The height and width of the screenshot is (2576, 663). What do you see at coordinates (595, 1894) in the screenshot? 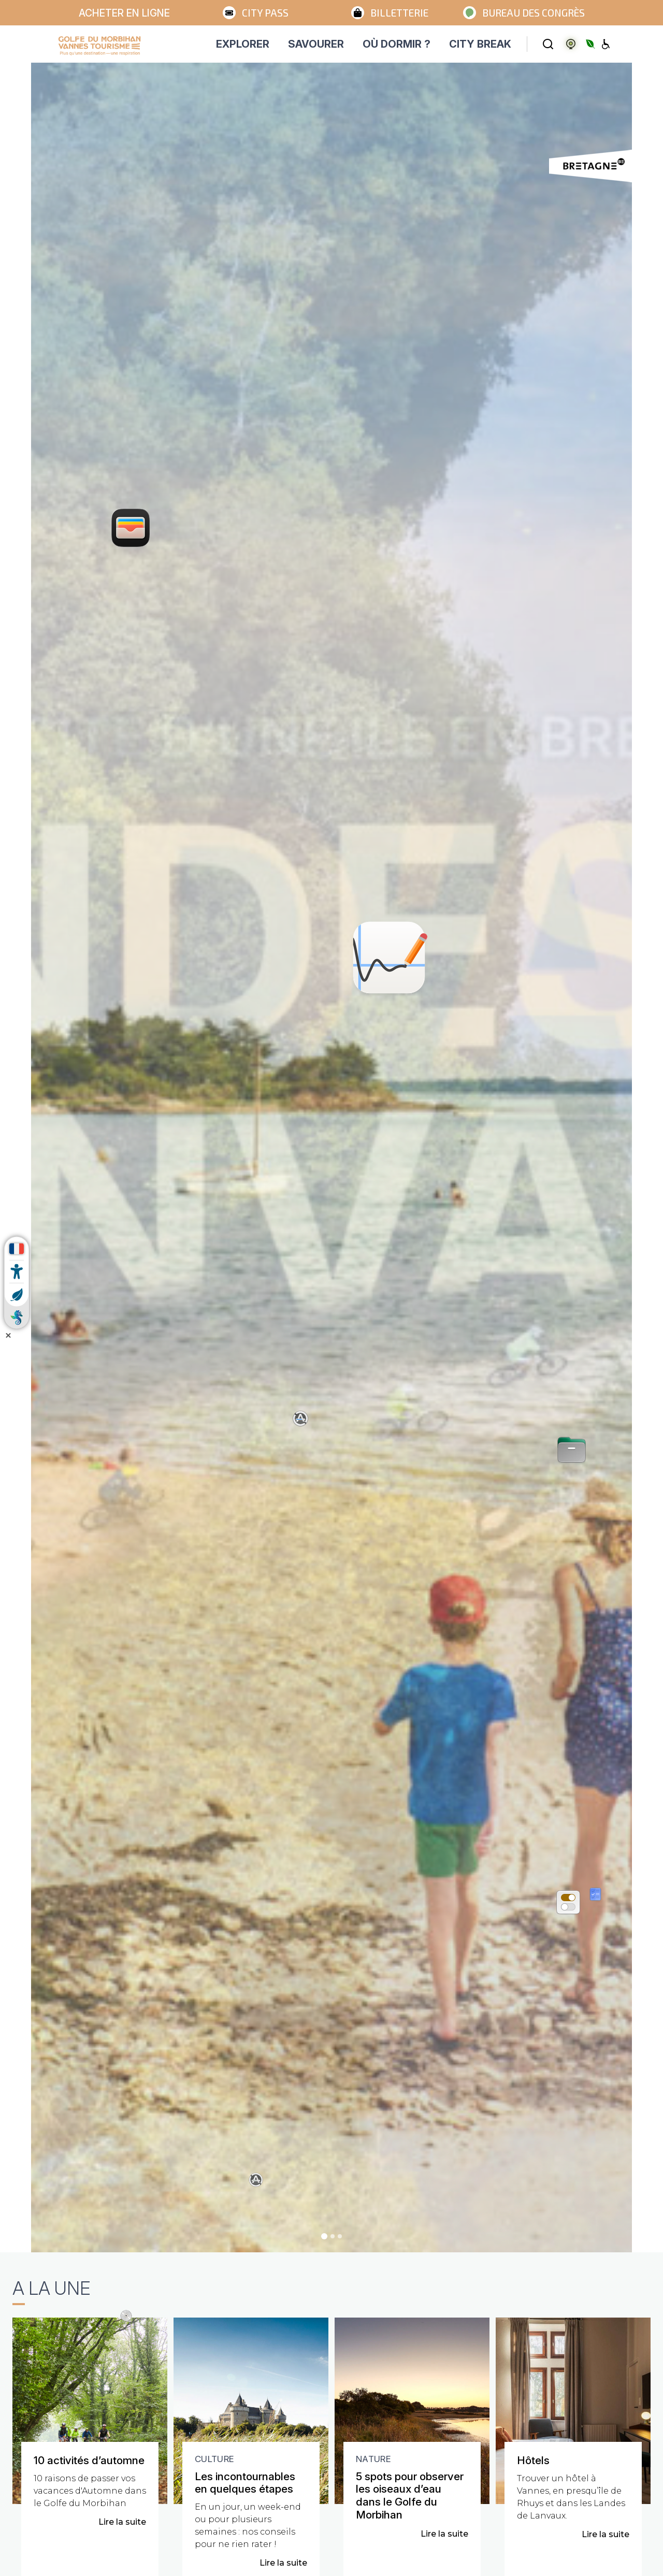
I see `open work tasks or to-do list` at bounding box center [595, 1894].